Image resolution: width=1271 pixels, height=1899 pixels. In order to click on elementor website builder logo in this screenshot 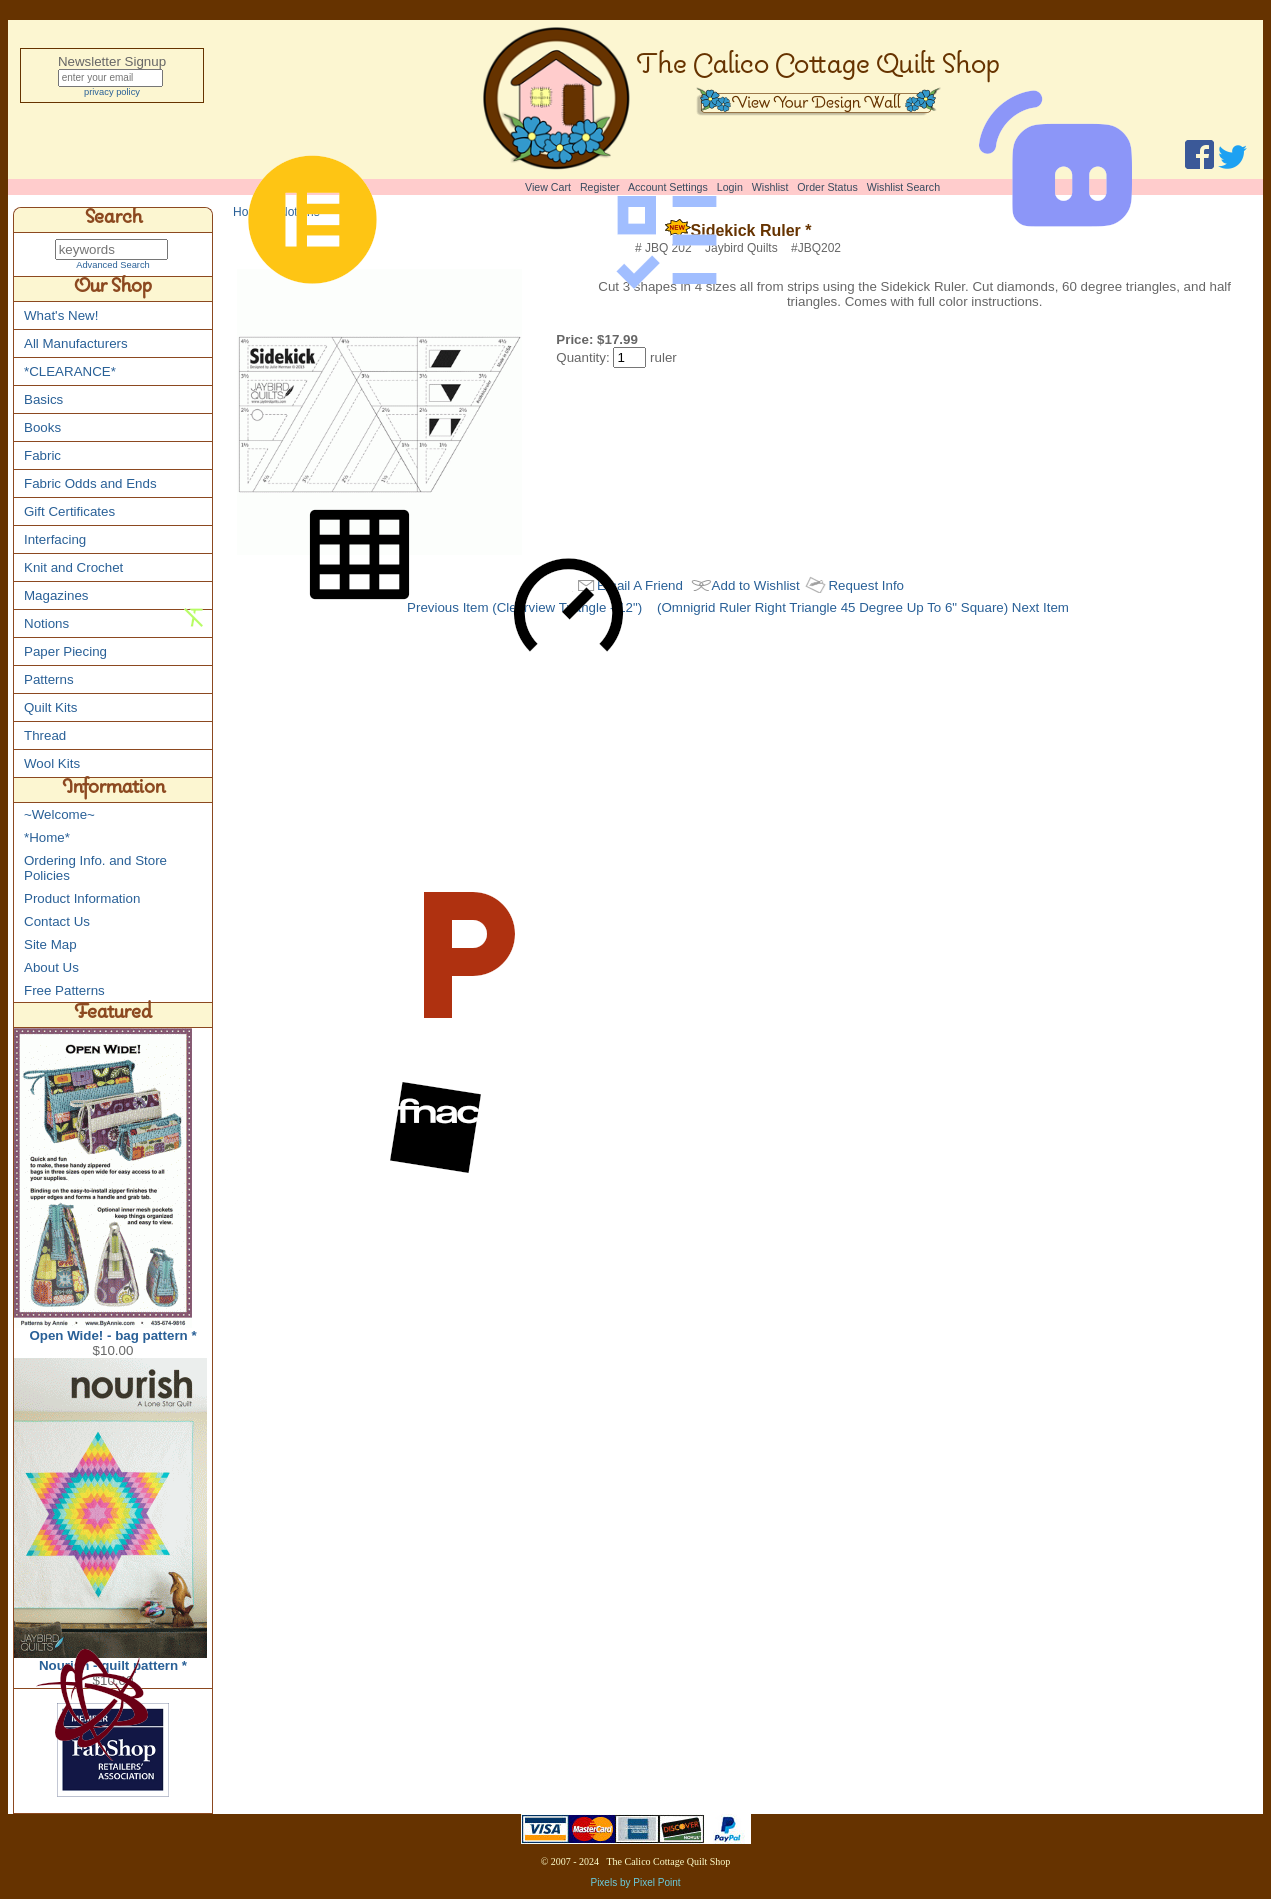, I will do `click(312, 219)`.